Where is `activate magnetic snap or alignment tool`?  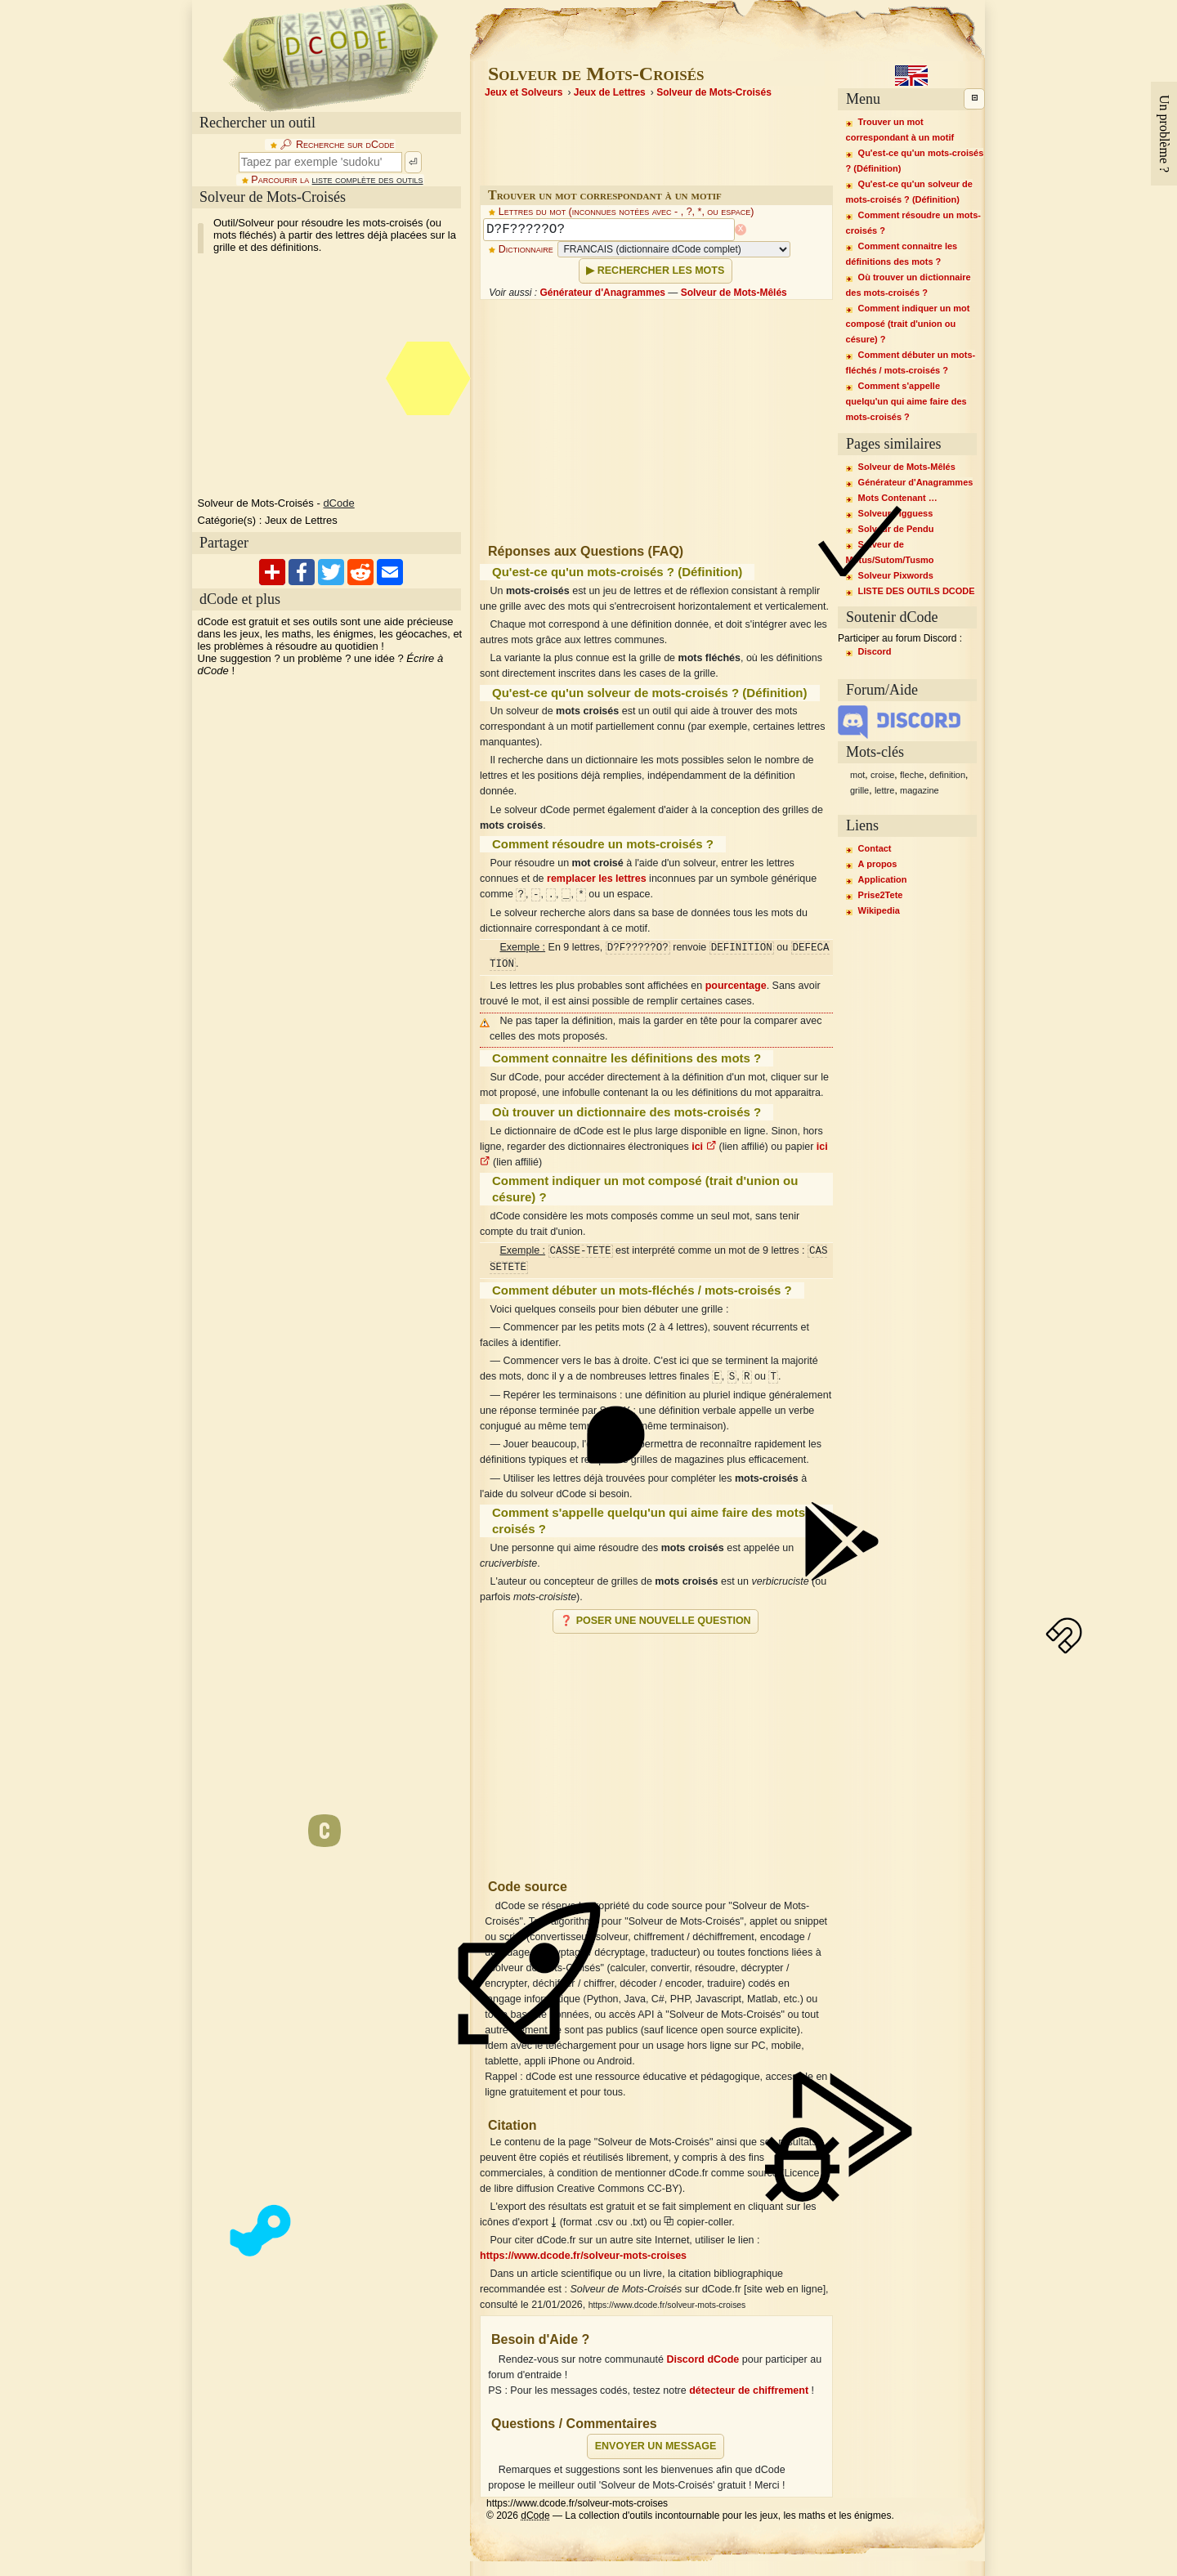 activate magnetic snap or alignment tool is located at coordinates (1064, 1635).